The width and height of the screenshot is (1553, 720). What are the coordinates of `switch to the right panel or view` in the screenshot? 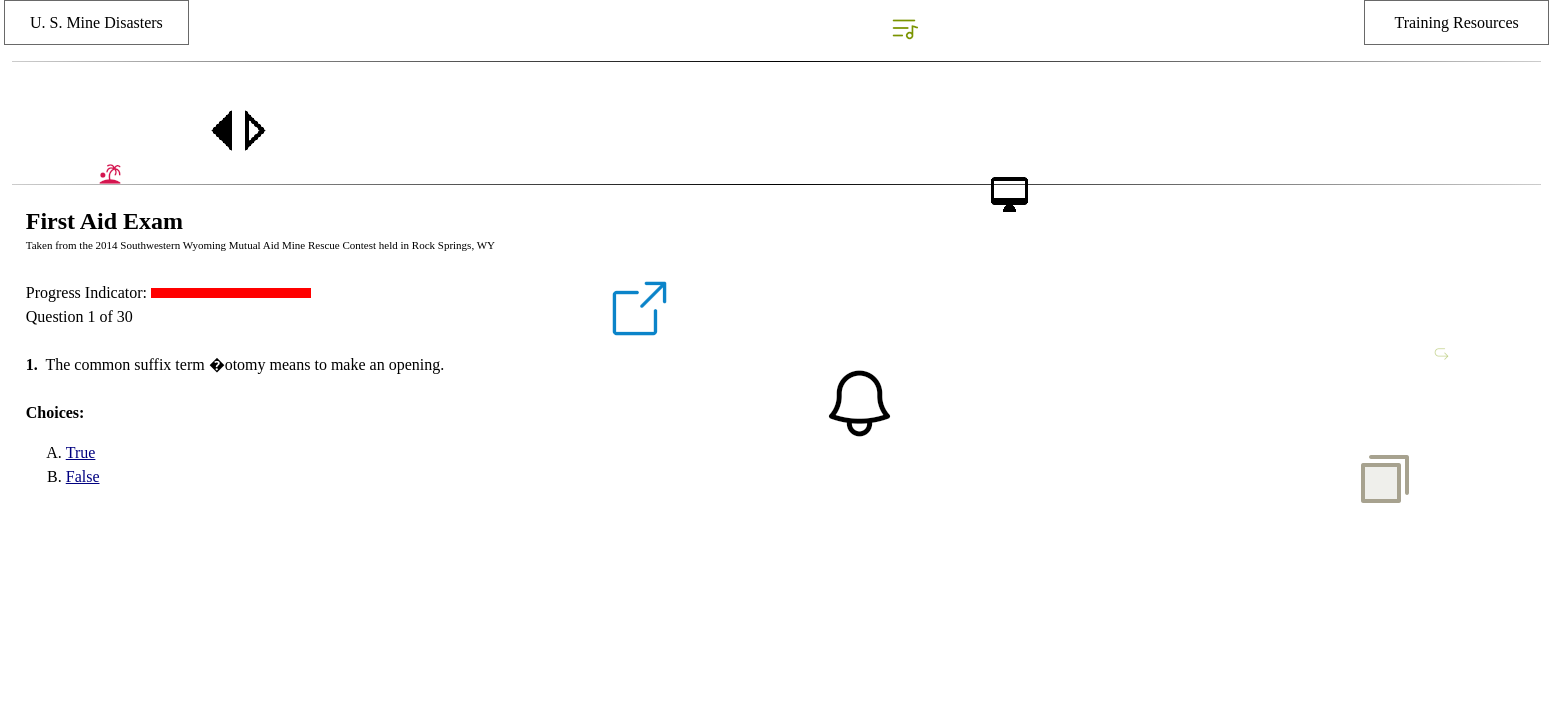 It's located at (238, 130).